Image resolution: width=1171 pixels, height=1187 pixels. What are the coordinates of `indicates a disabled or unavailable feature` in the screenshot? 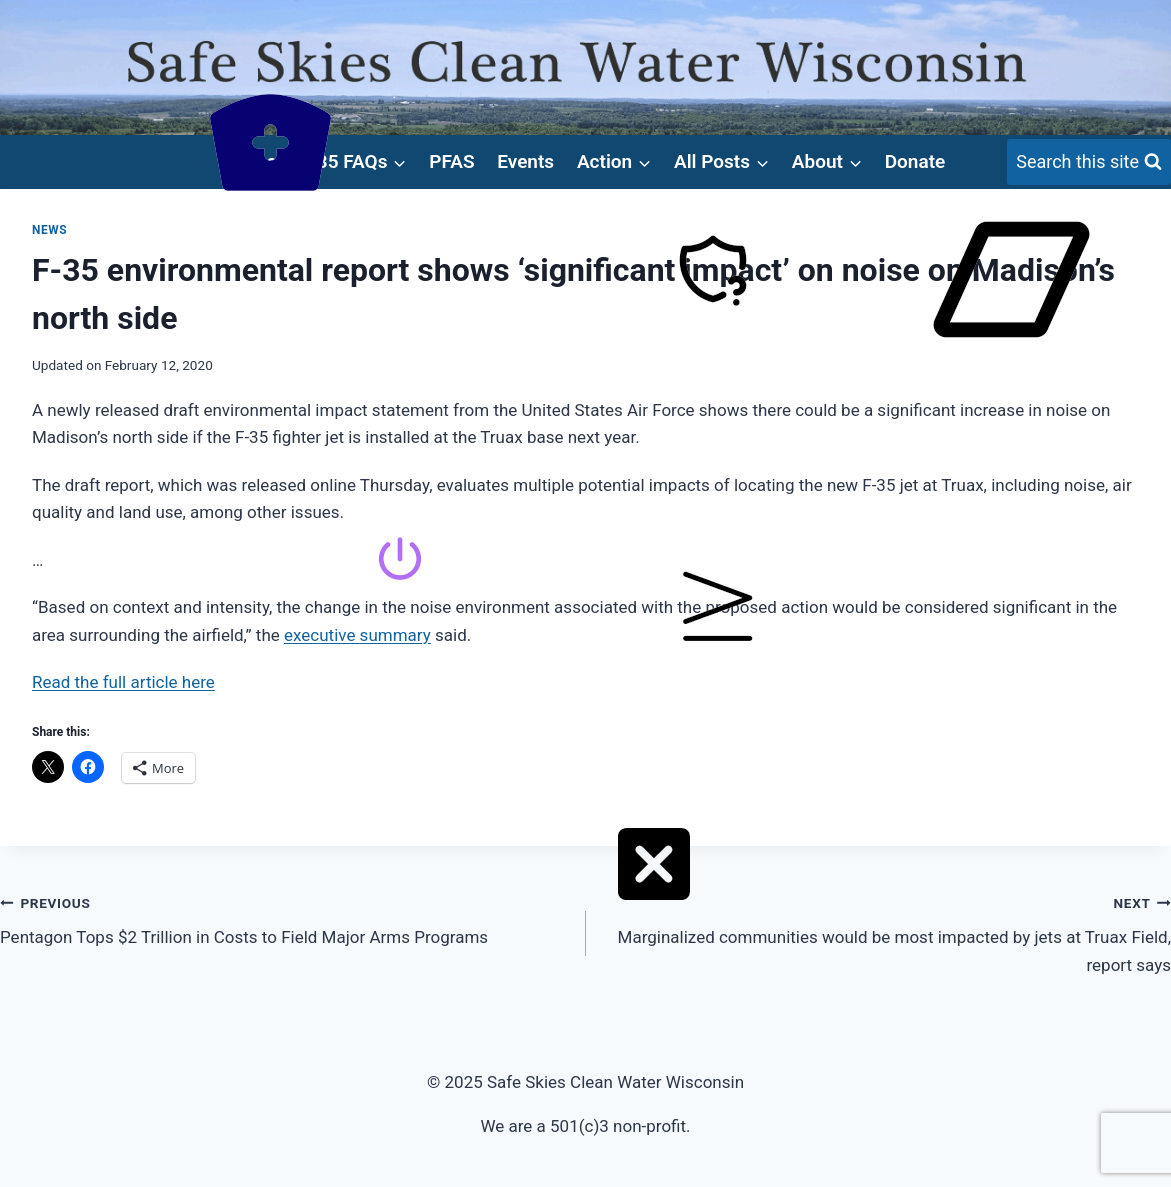 It's located at (654, 864).